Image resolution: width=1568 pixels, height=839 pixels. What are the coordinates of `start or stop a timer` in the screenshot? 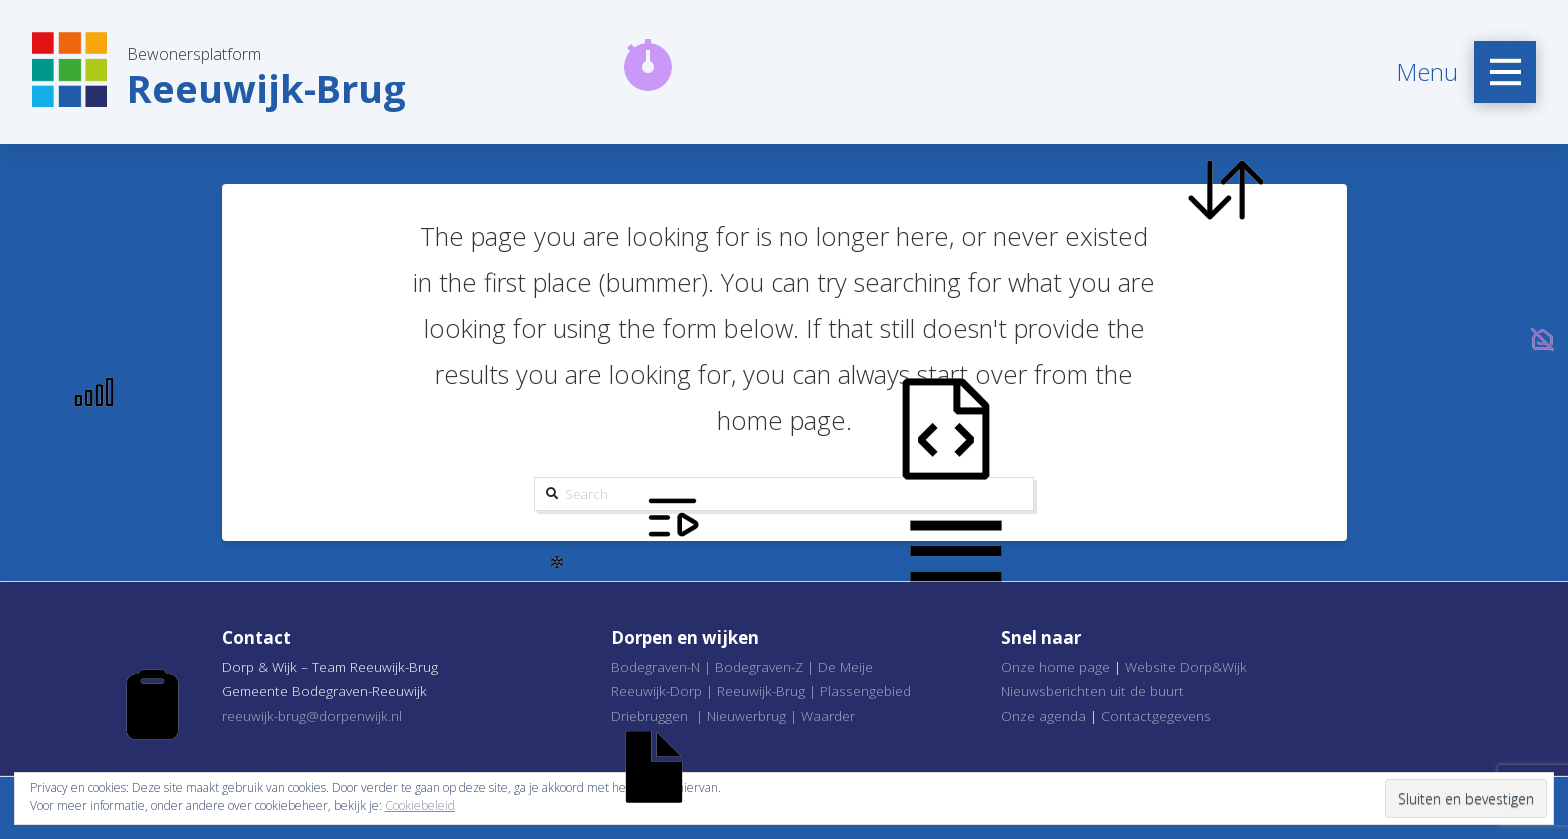 It's located at (648, 65).